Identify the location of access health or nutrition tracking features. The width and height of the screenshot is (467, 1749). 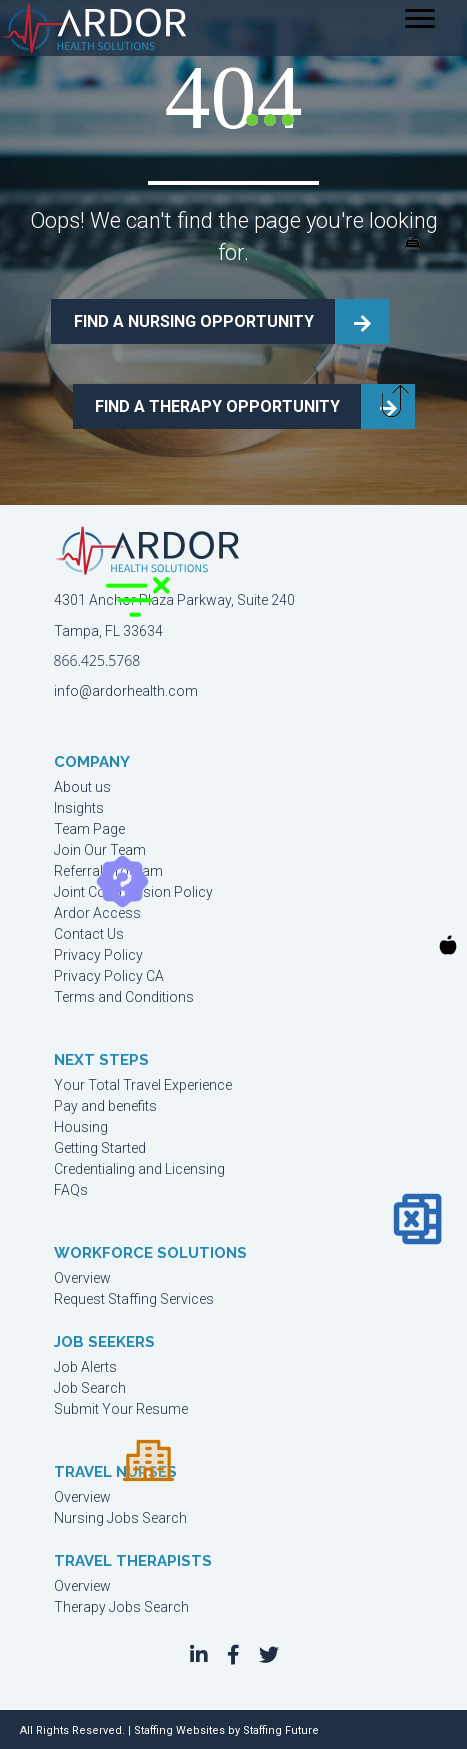
(448, 945).